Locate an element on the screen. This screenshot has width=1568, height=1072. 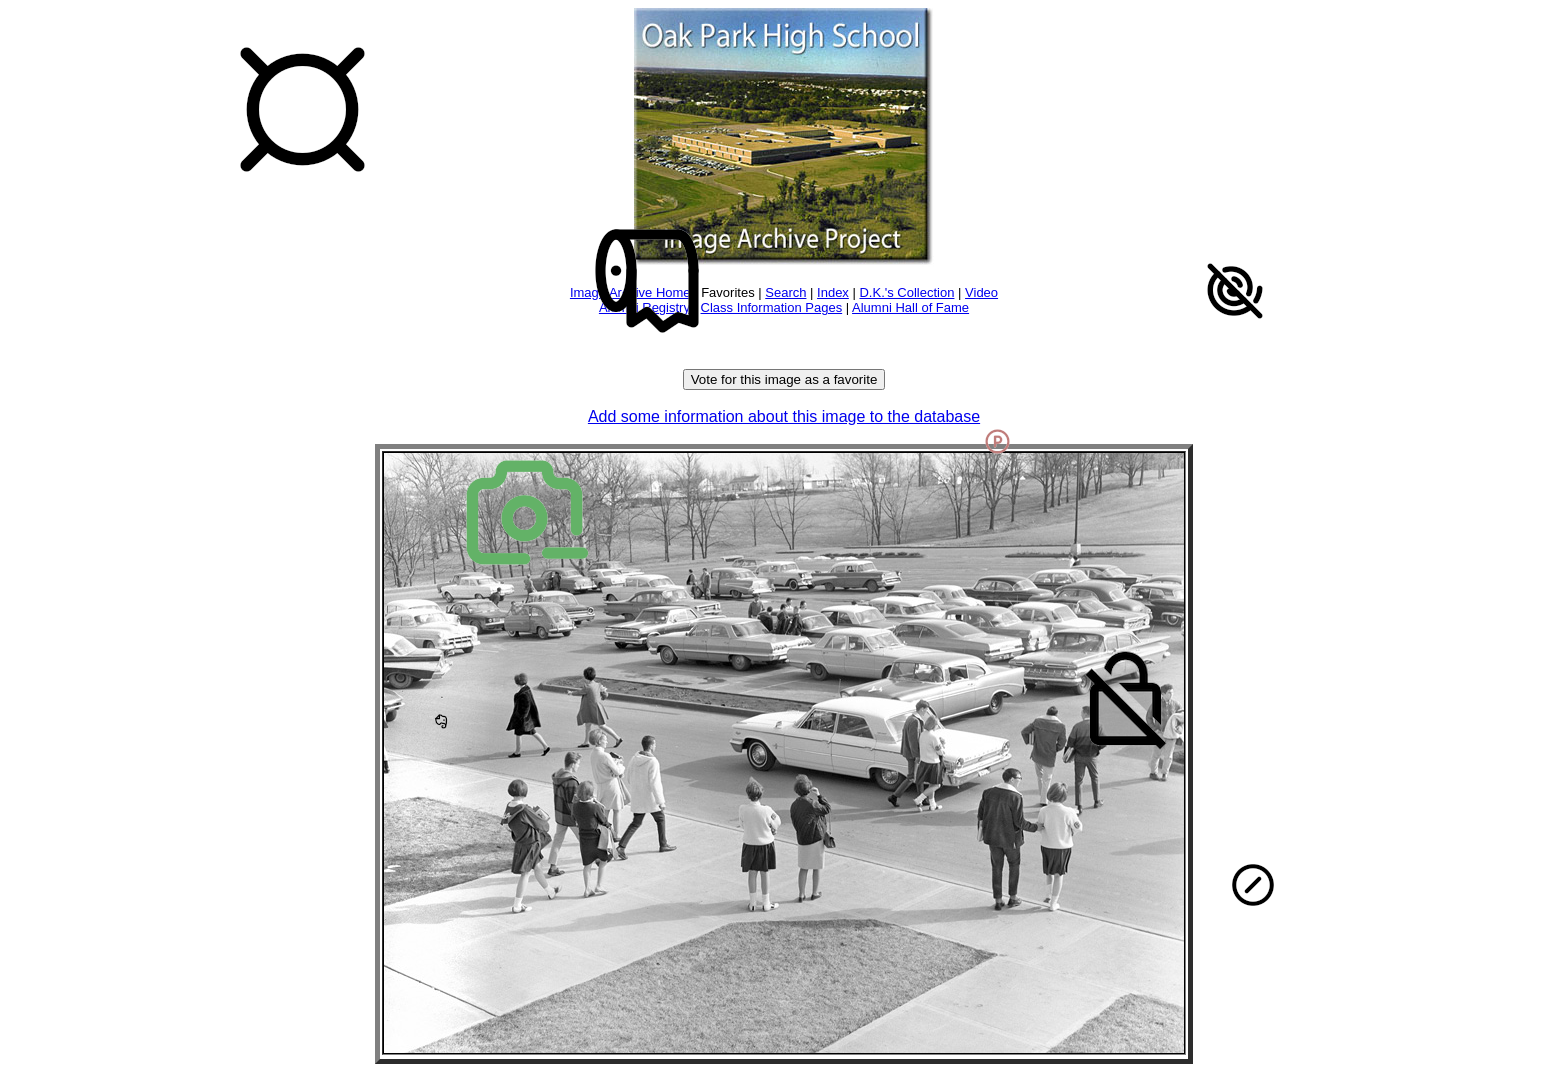
indicates an unencrypted or insecure connection is located at coordinates (1125, 700).